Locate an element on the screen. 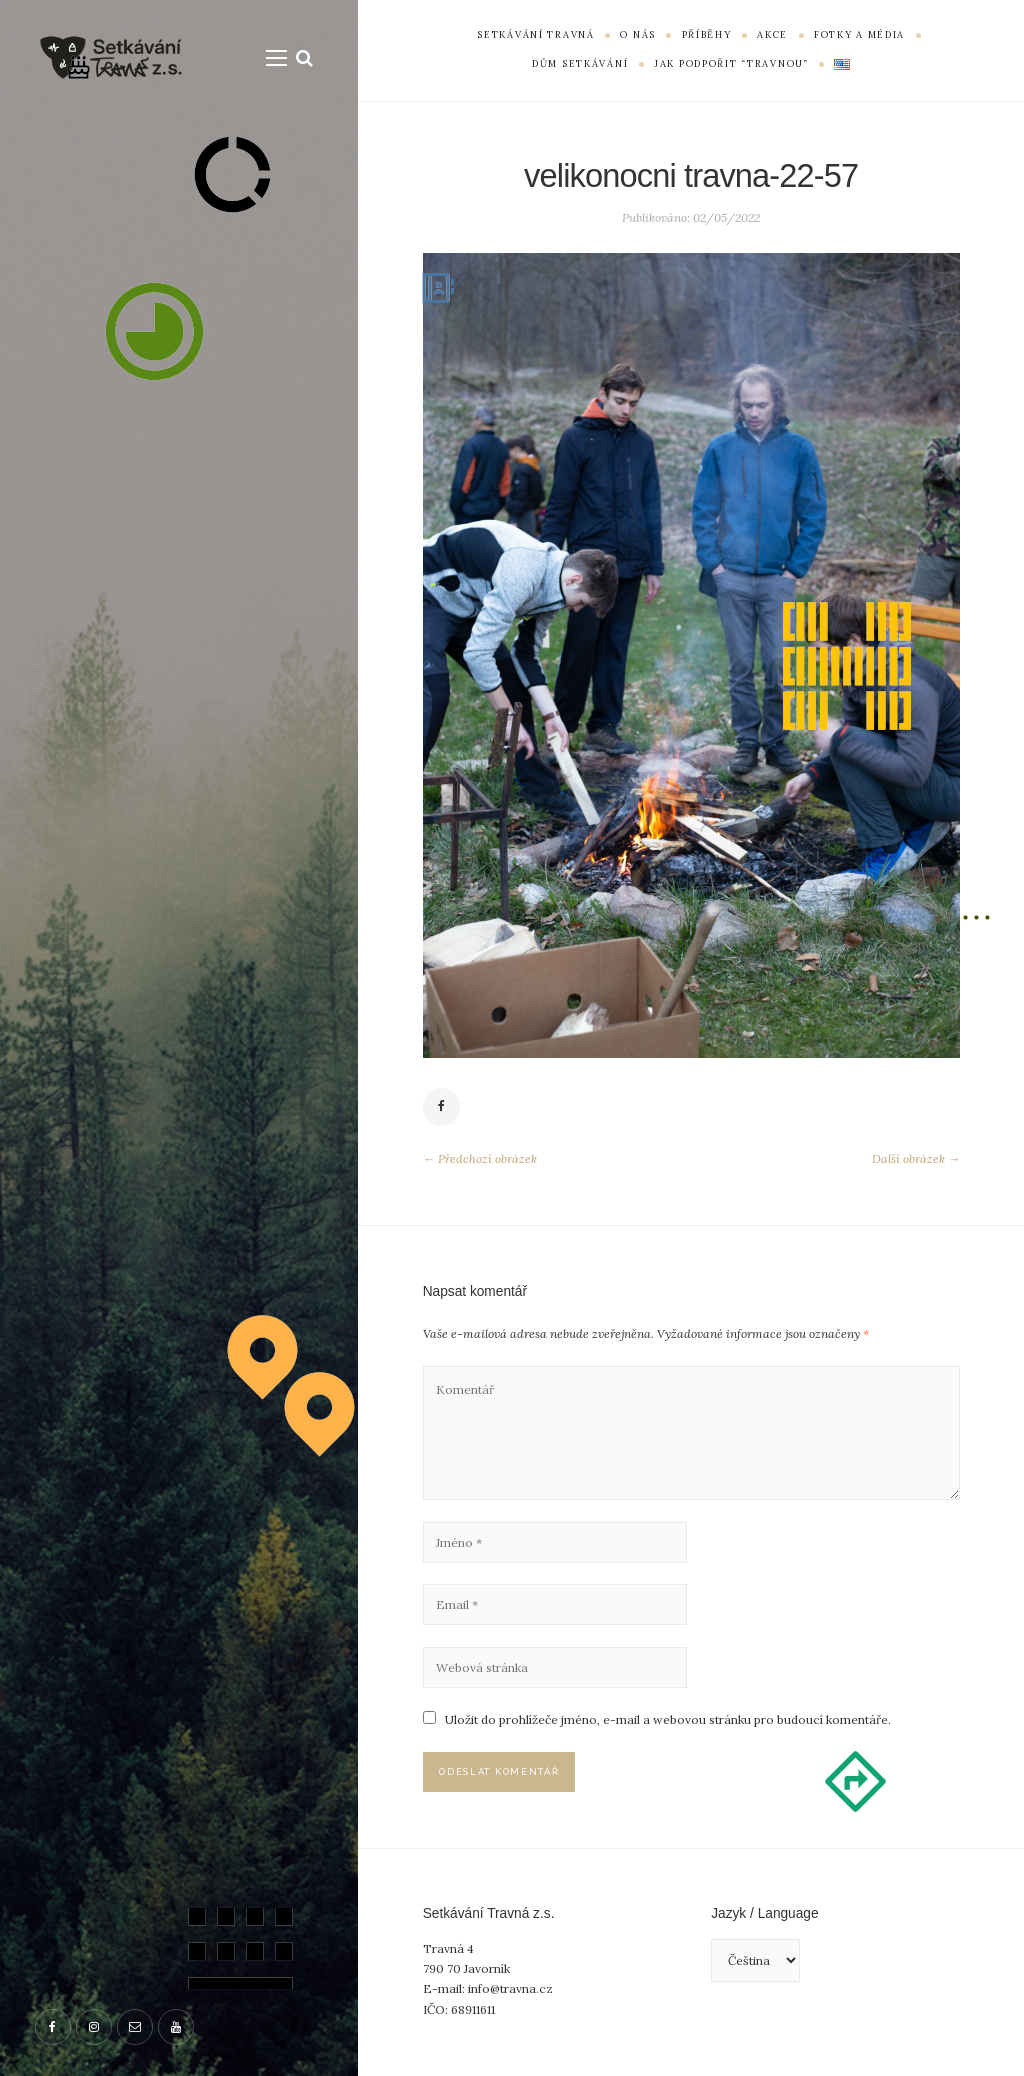 The height and width of the screenshot is (2076, 1024). open your contacts list is located at coordinates (436, 288).